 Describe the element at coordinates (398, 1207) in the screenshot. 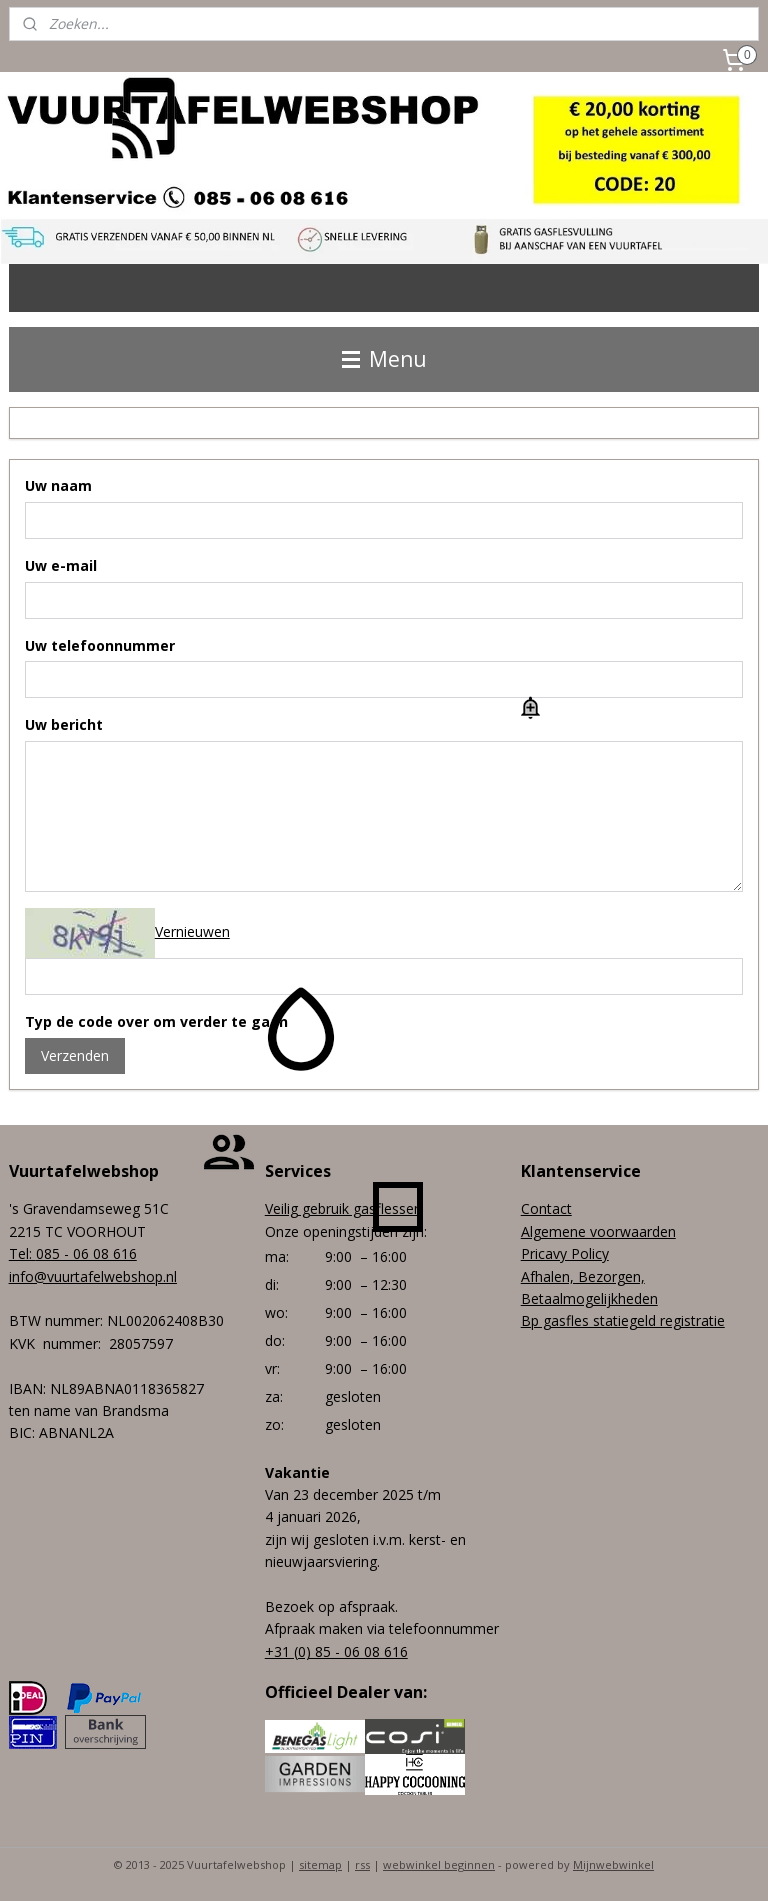

I see `select a square crop ratio for an image` at that location.